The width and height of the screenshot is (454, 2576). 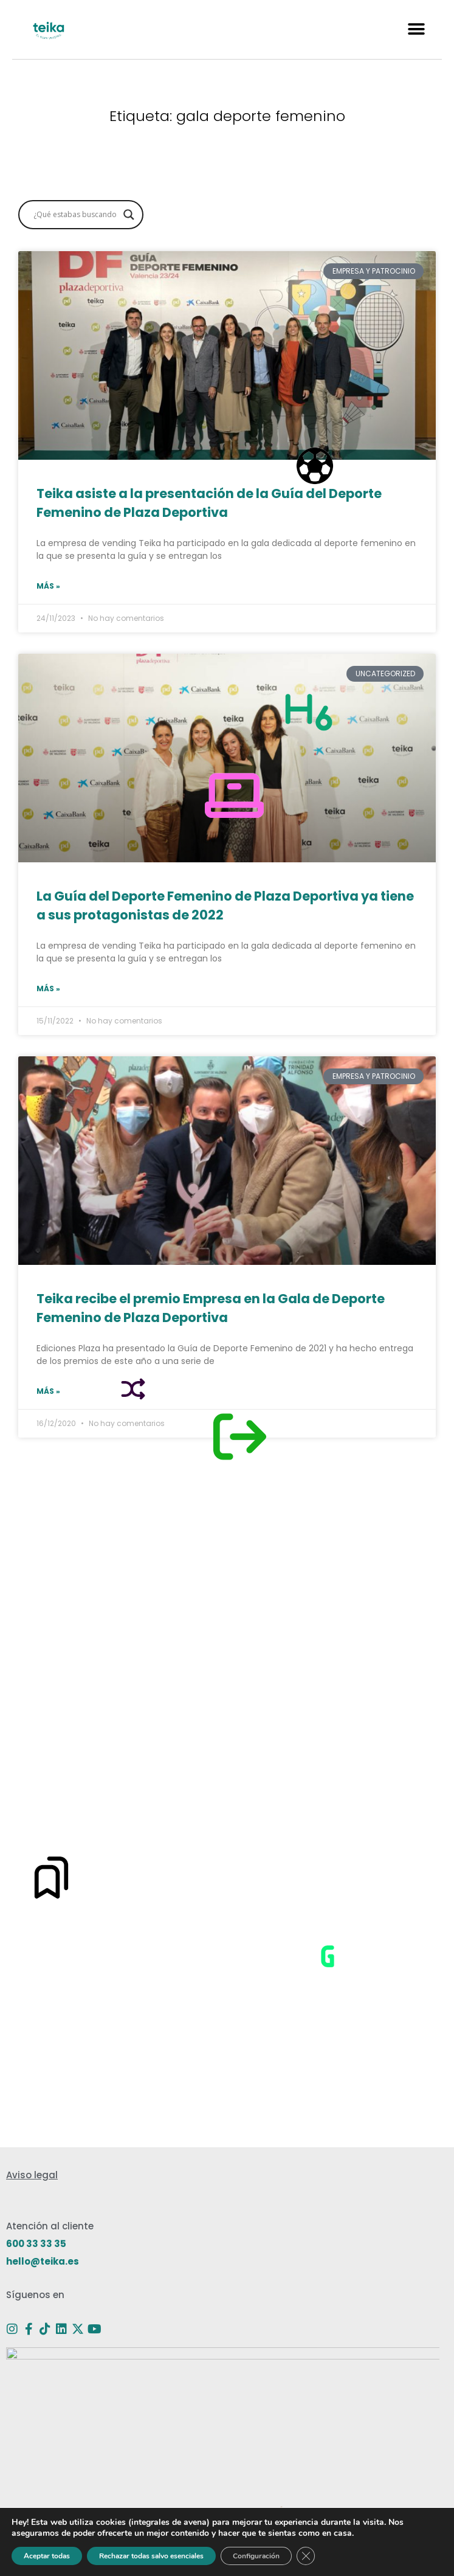 I want to click on view all saved bookmarks, so click(x=51, y=1877).